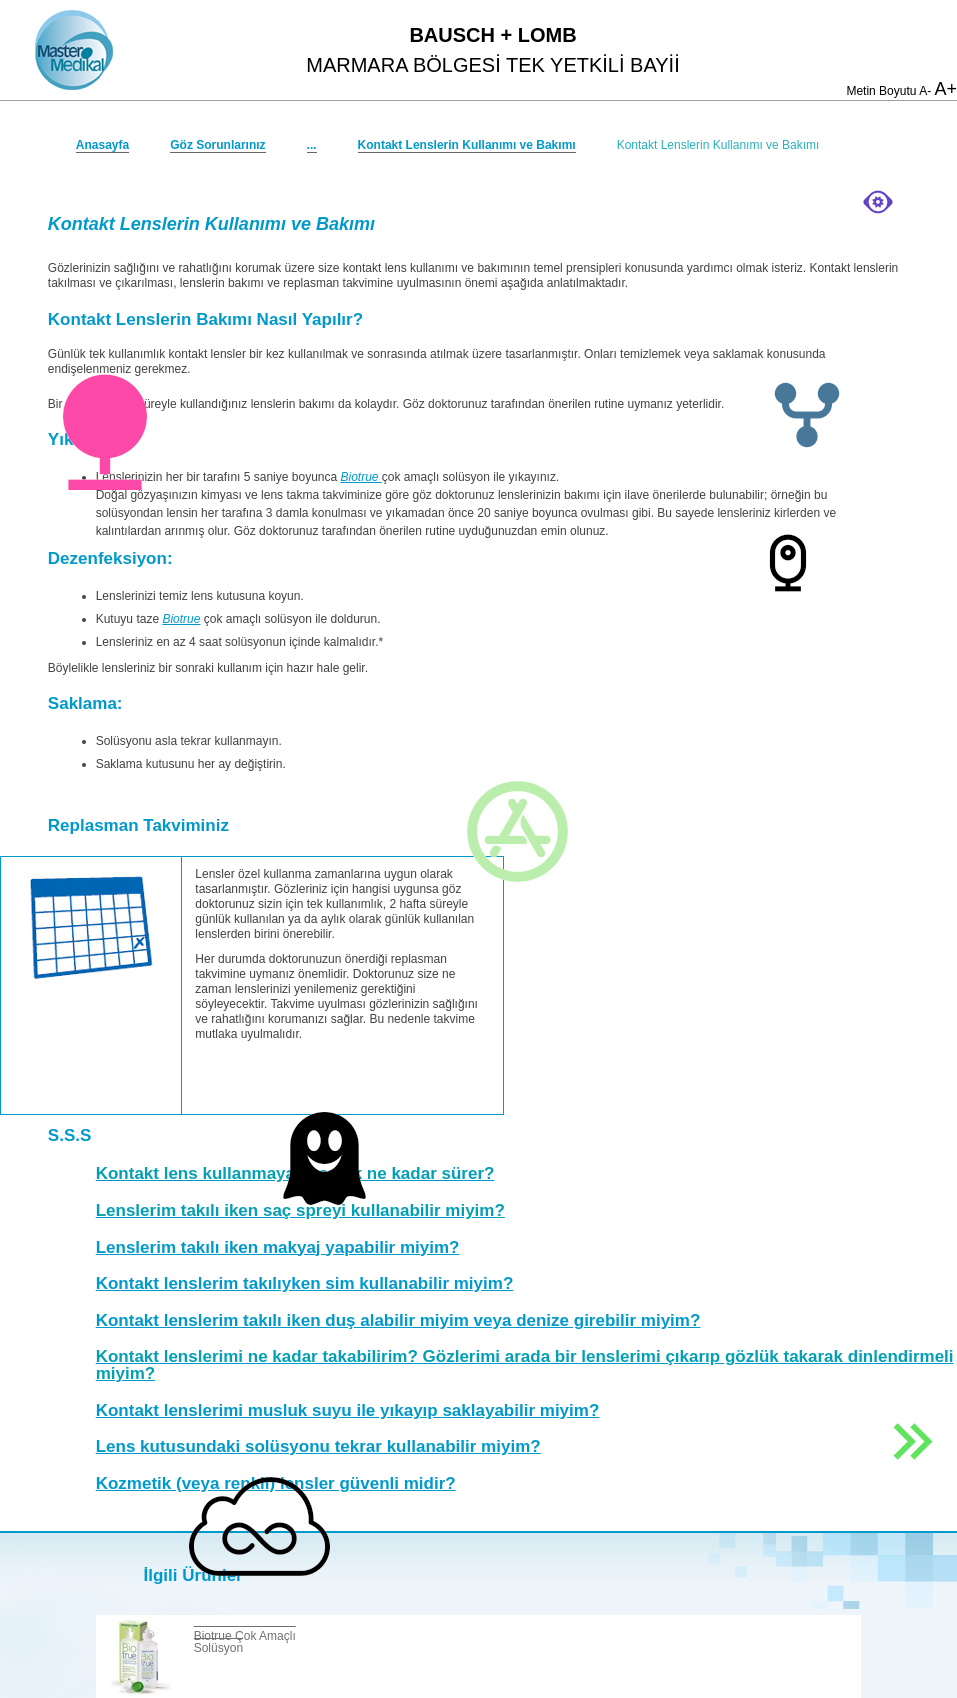 Image resolution: width=957 pixels, height=1698 pixels. What do you see at coordinates (105, 427) in the screenshot?
I see `view pinned location on map` at bounding box center [105, 427].